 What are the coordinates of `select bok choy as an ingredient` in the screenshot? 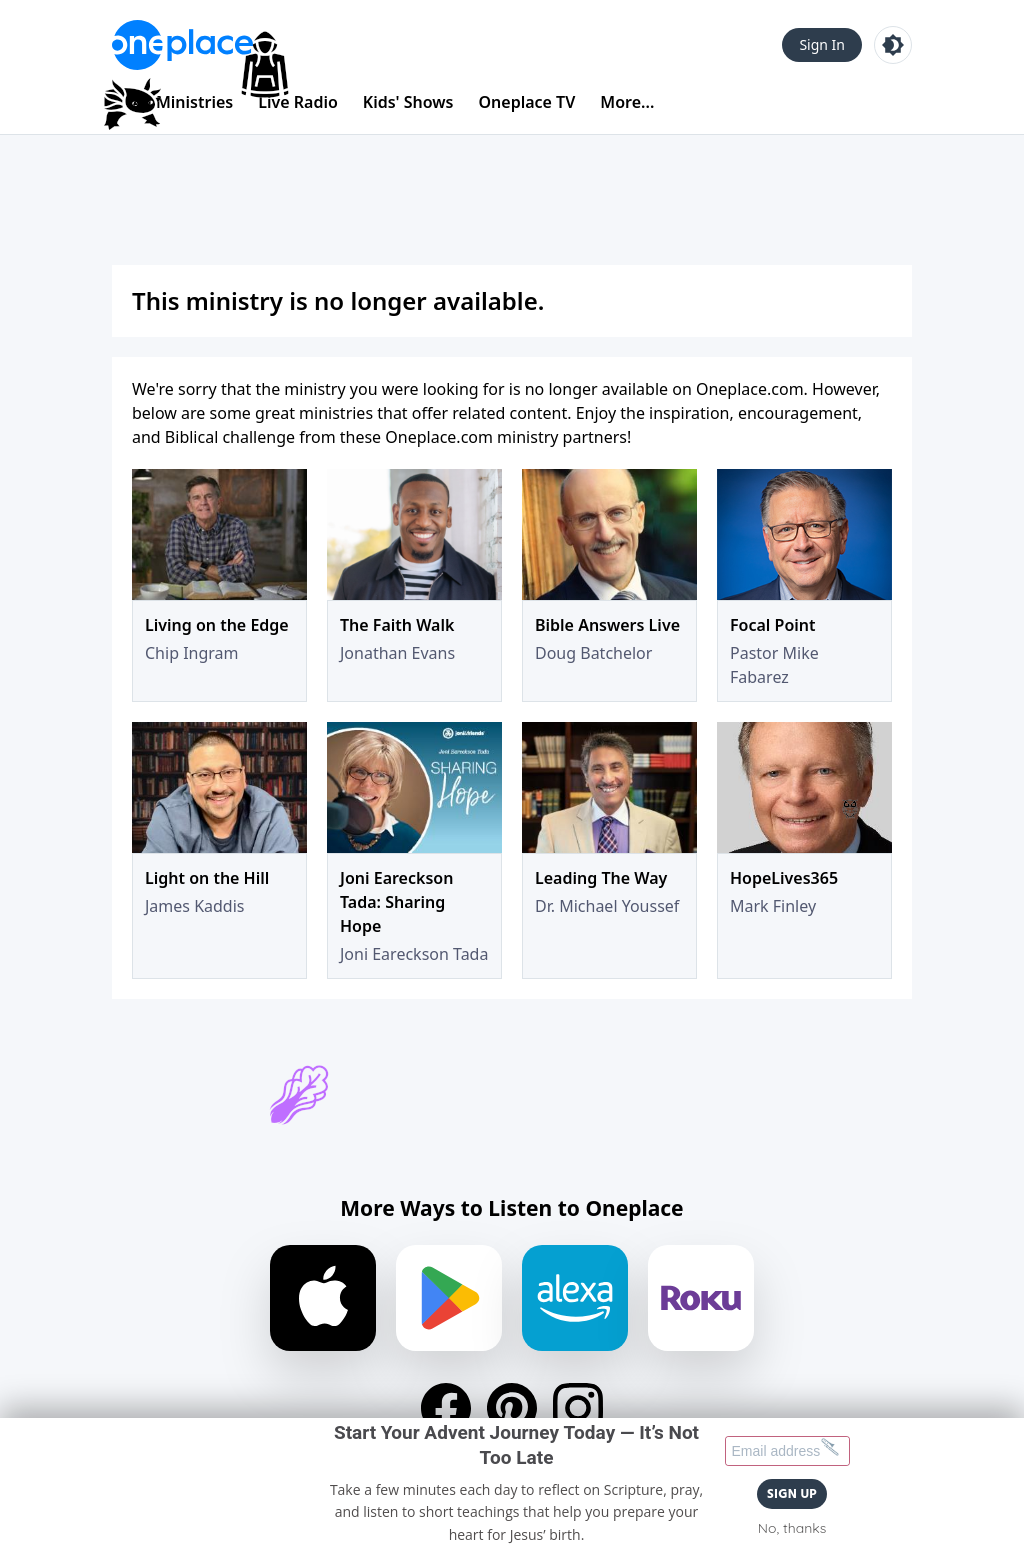 It's located at (299, 1095).